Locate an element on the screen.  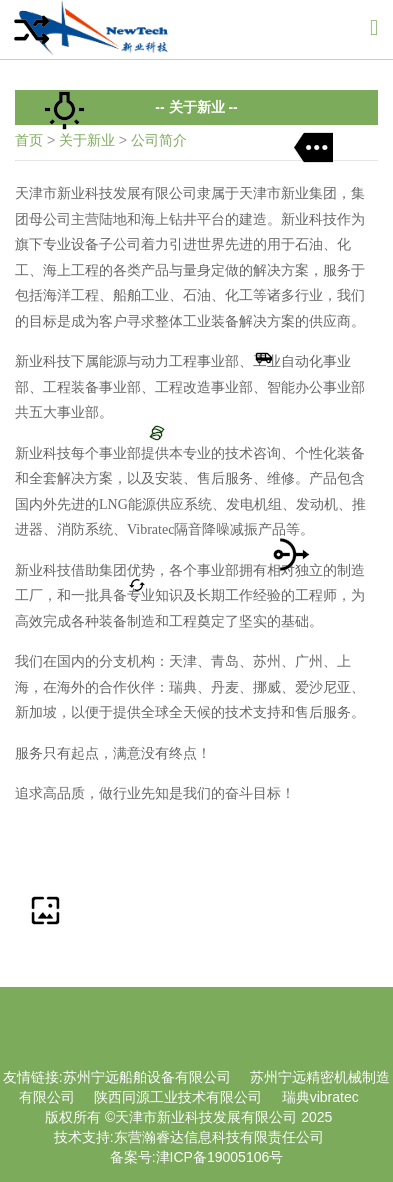
adjust incandescent light settings is located at coordinates (64, 109).